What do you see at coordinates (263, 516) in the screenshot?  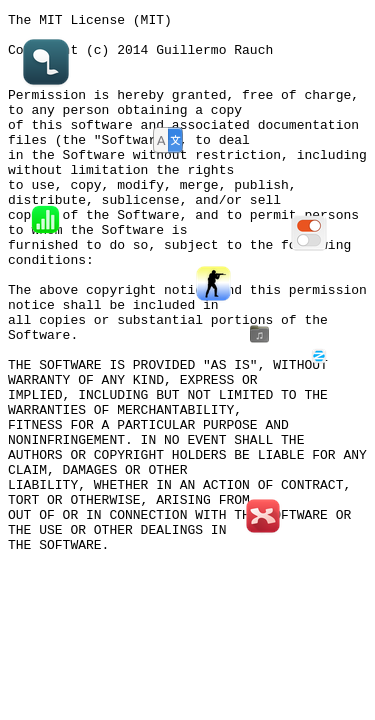 I see `open xmind mind mapping application` at bounding box center [263, 516].